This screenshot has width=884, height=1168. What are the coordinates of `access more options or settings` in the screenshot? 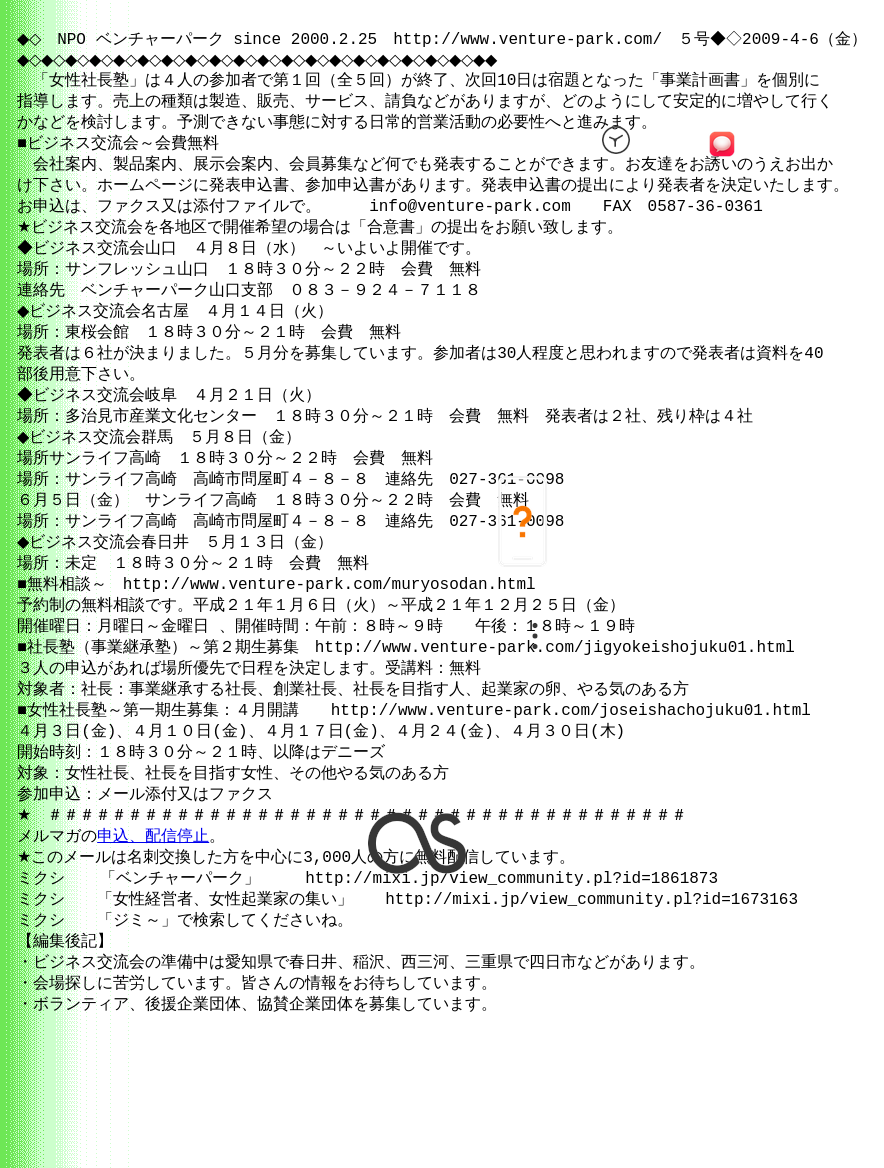 It's located at (535, 636).